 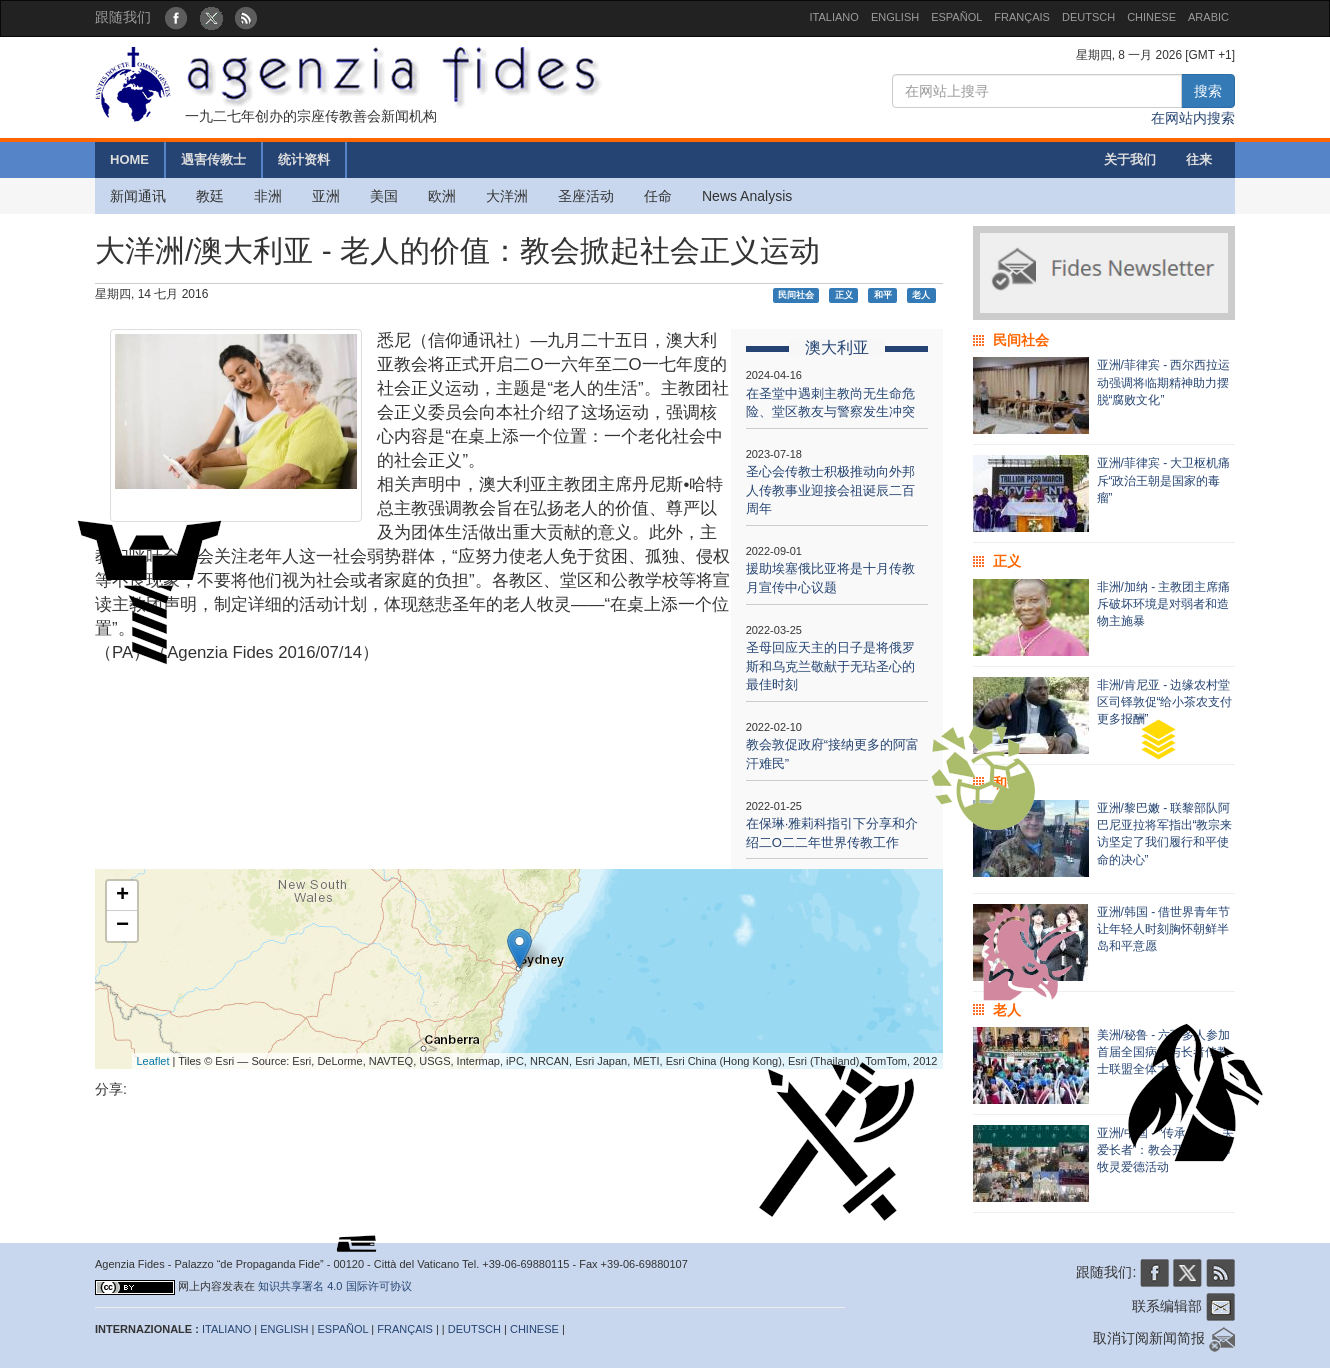 What do you see at coordinates (1195, 1092) in the screenshot?
I see `select a ranger or mounted character class` at bounding box center [1195, 1092].